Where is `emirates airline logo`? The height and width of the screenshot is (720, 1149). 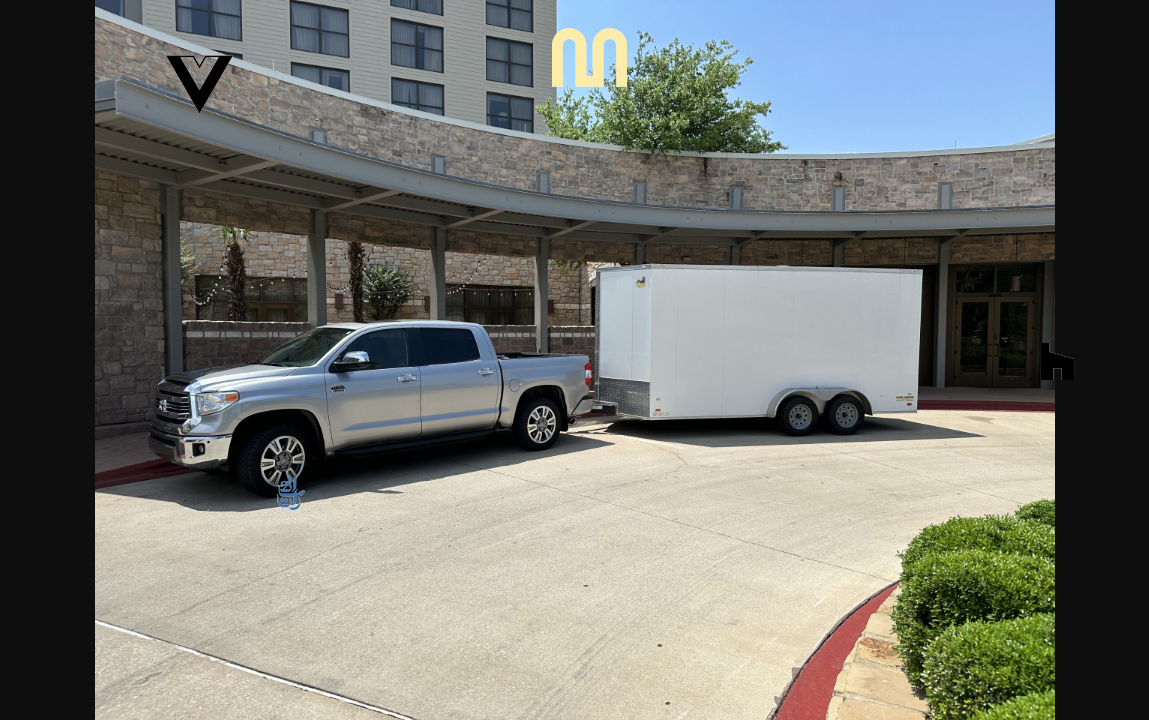
emirates airline logo is located at coordinates (290, 492).